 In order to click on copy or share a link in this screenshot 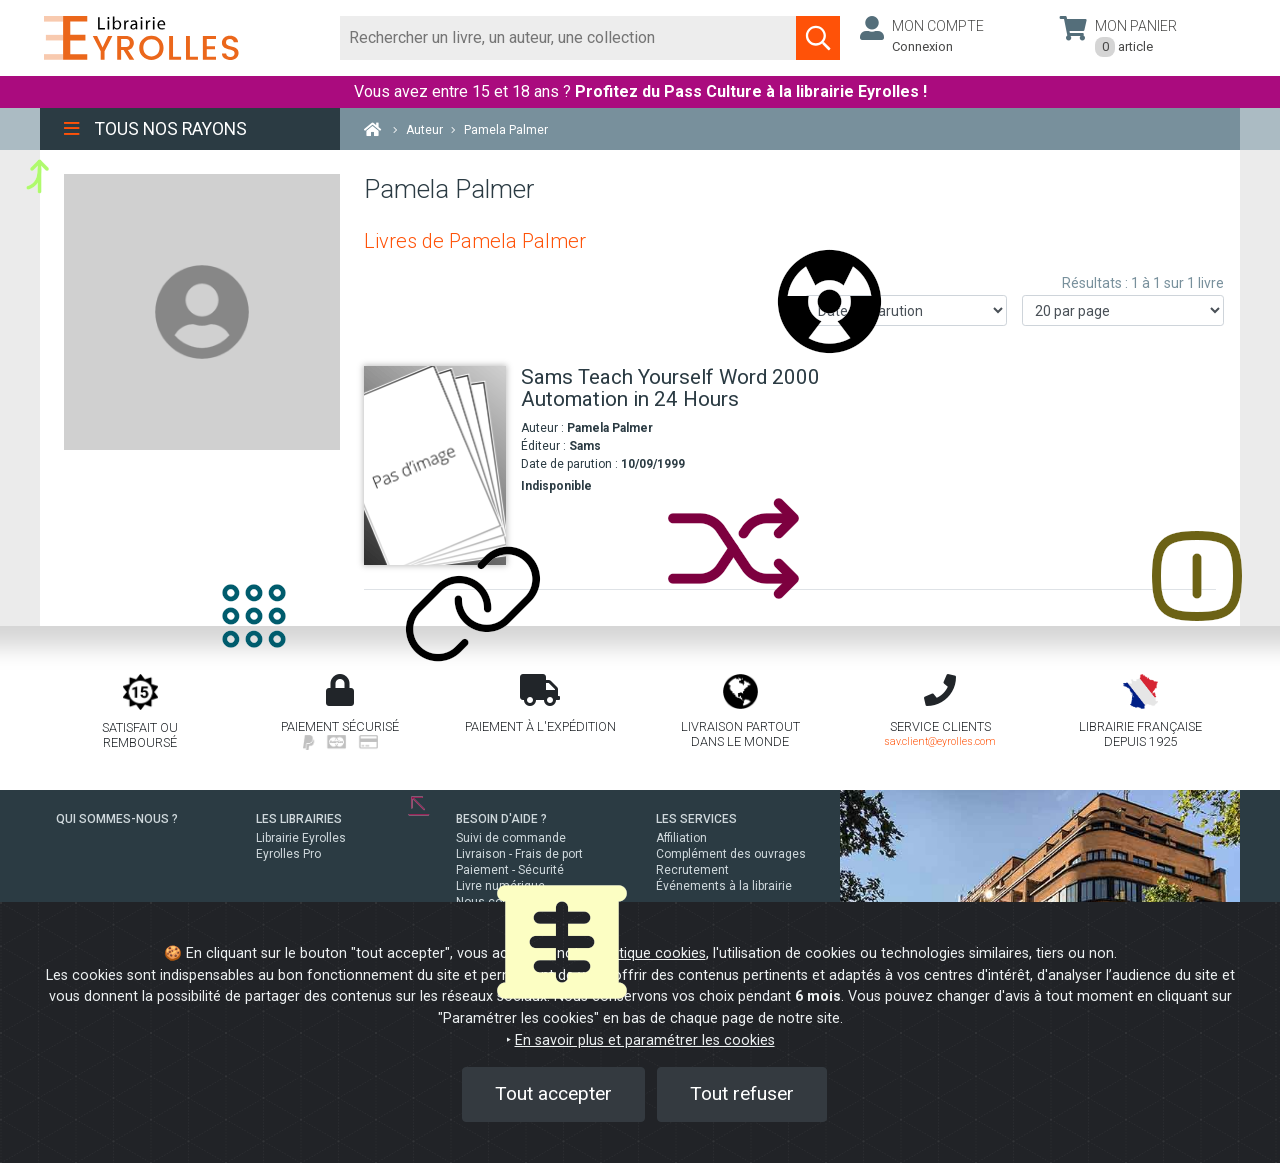, I will do `click(473, 604)`.